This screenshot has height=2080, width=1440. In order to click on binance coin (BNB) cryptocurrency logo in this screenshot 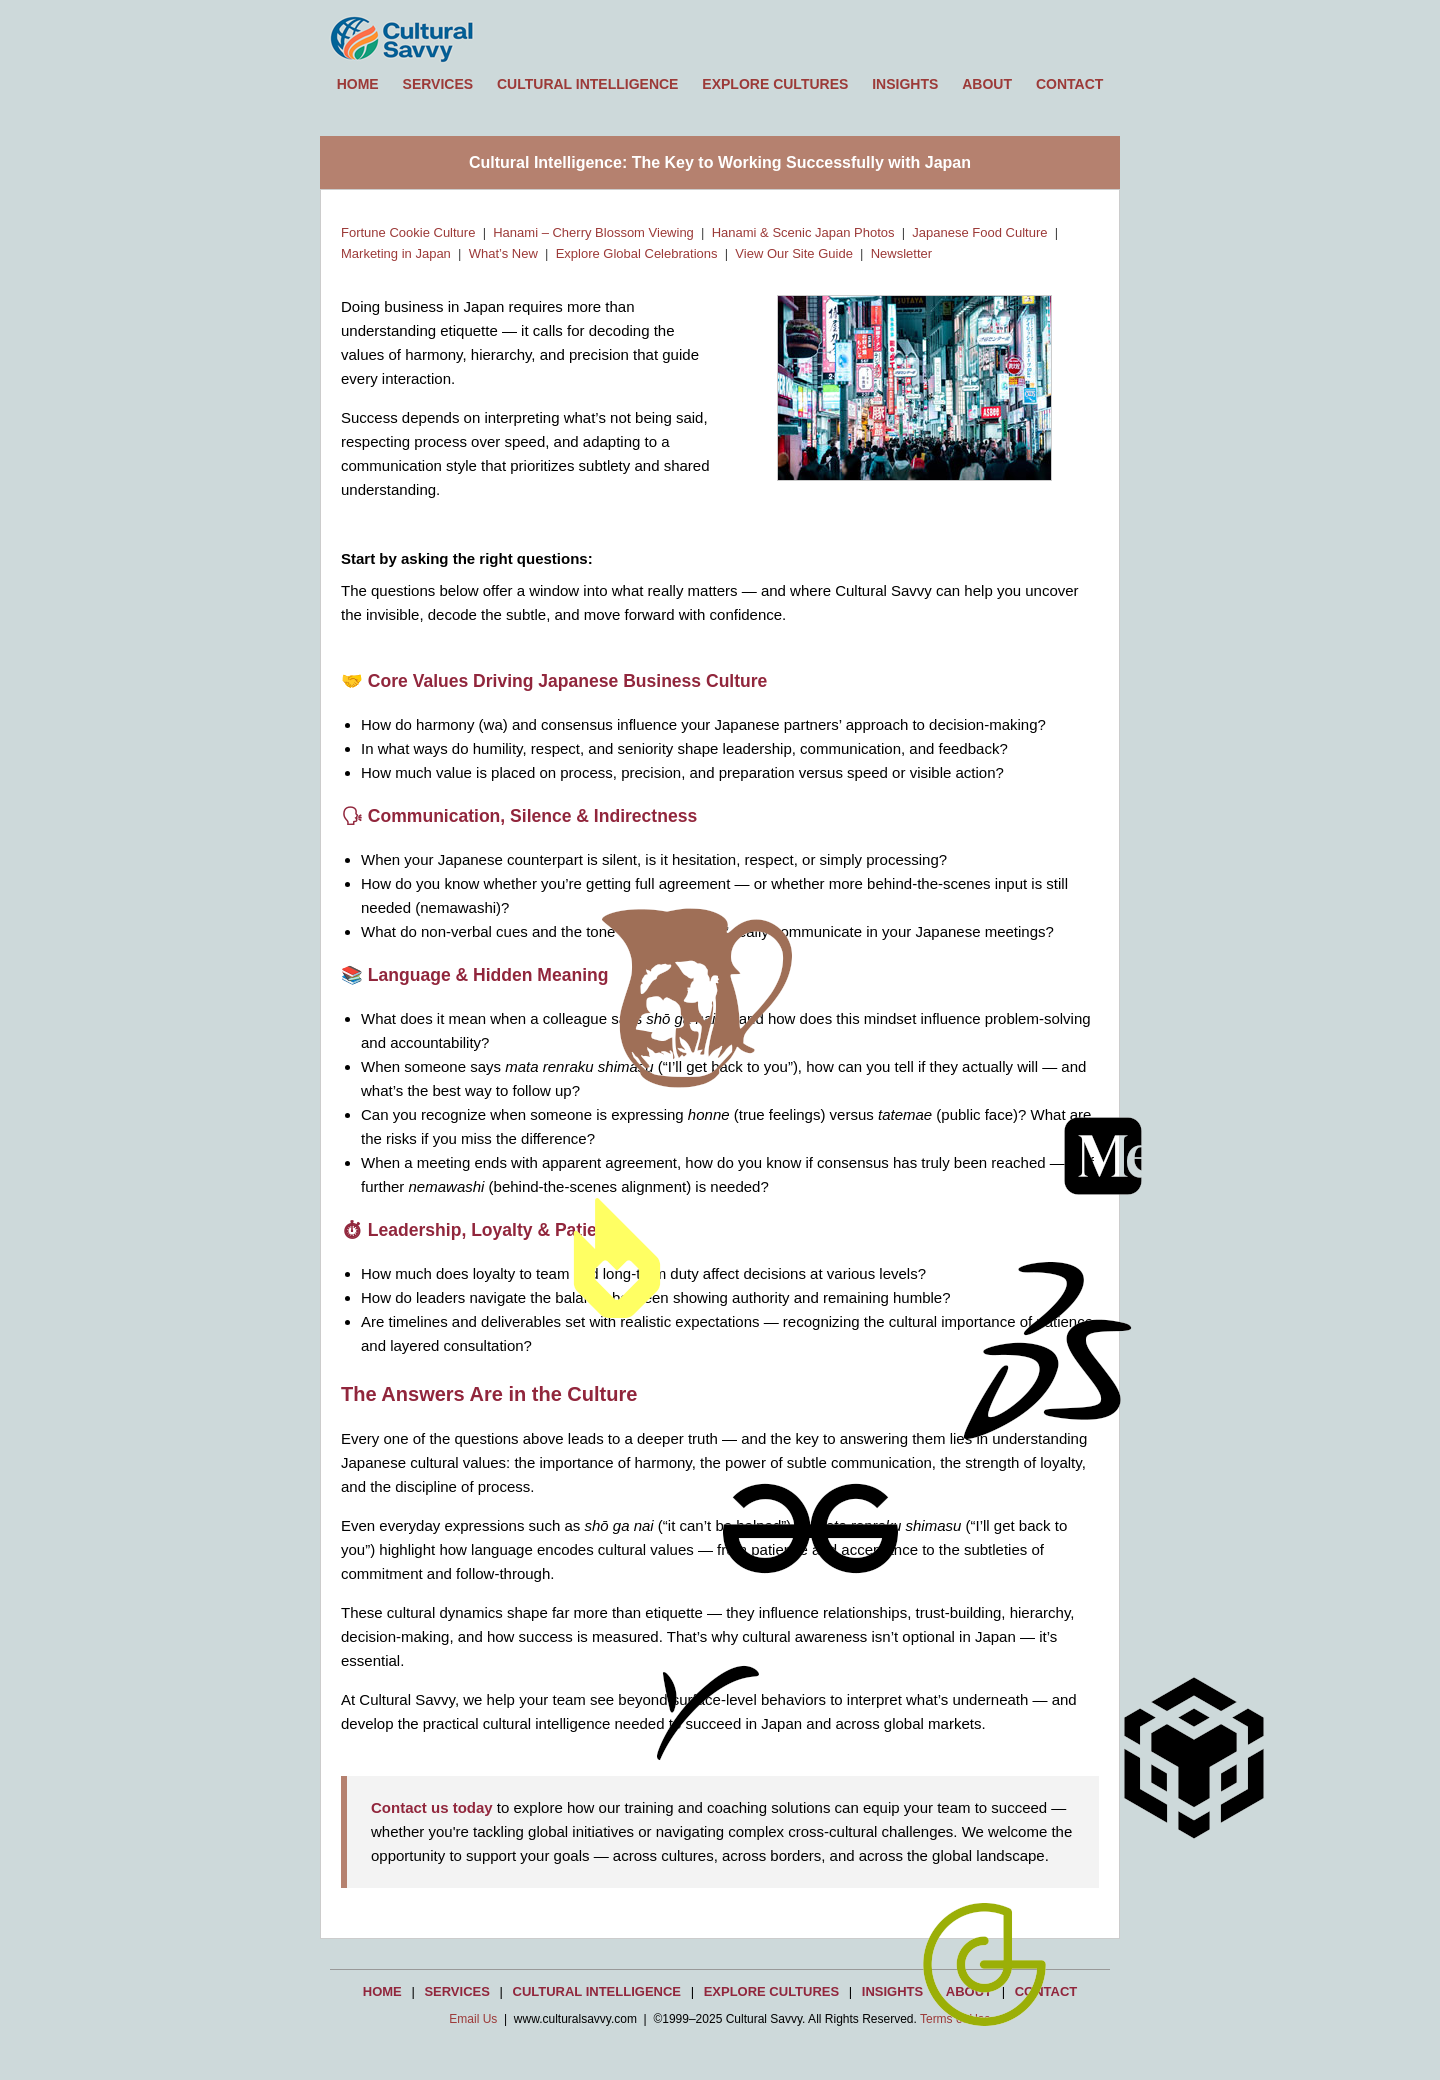, I will do `click(1194, 1758)`.